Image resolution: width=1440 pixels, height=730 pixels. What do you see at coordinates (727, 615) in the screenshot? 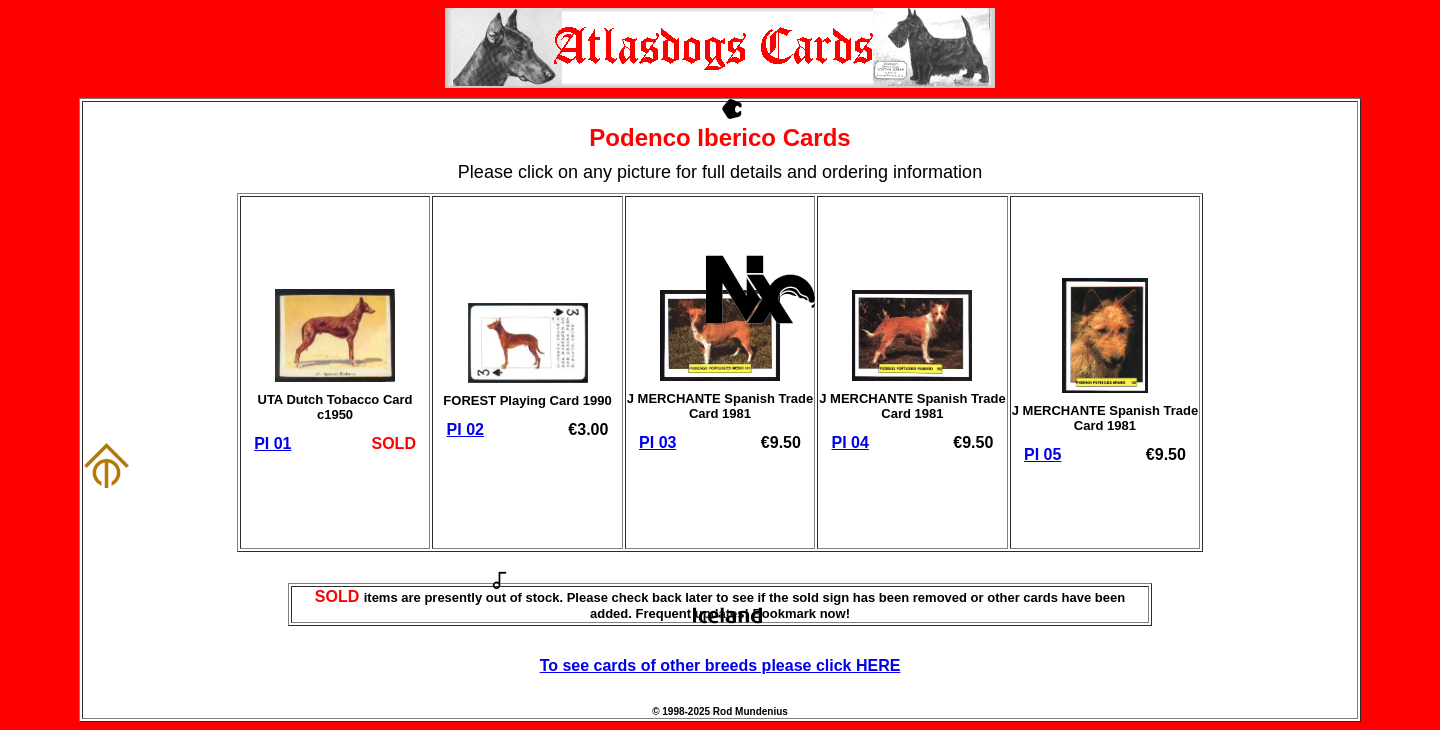
I see `Iceland grocery store brand logo` at bounding box center [727, 615].